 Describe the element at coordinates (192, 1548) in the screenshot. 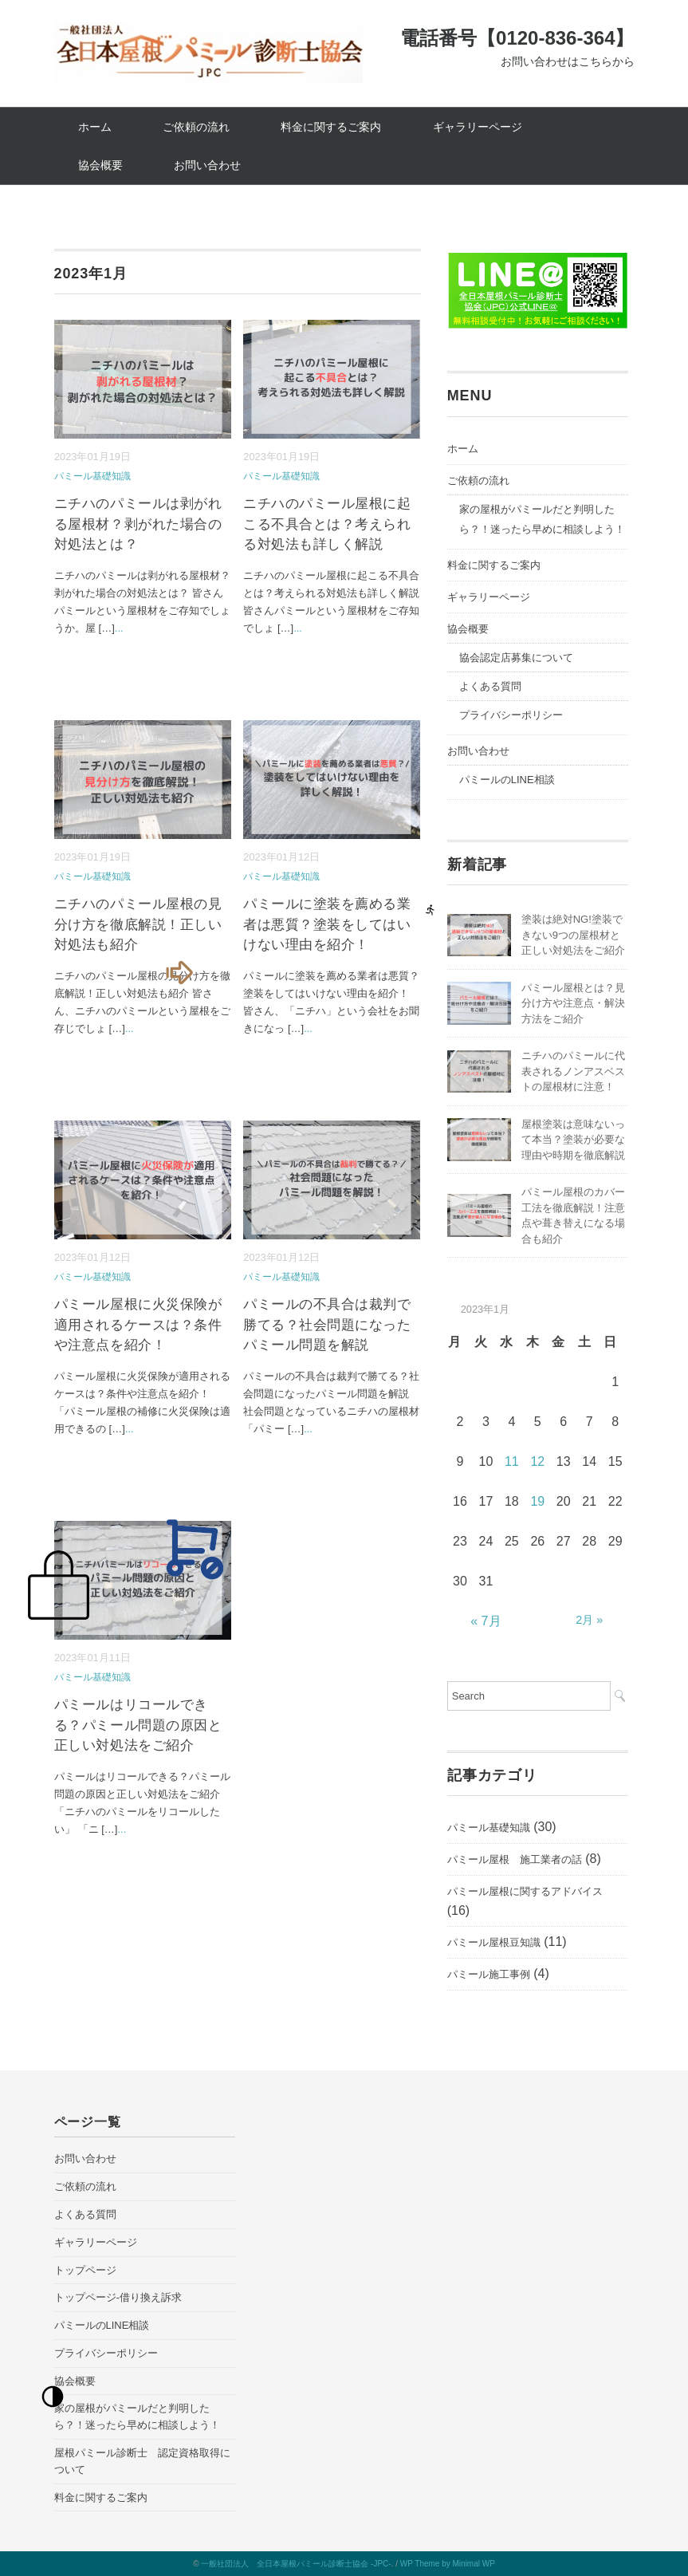

I see `cancel or remove your shopping cart` at that location.